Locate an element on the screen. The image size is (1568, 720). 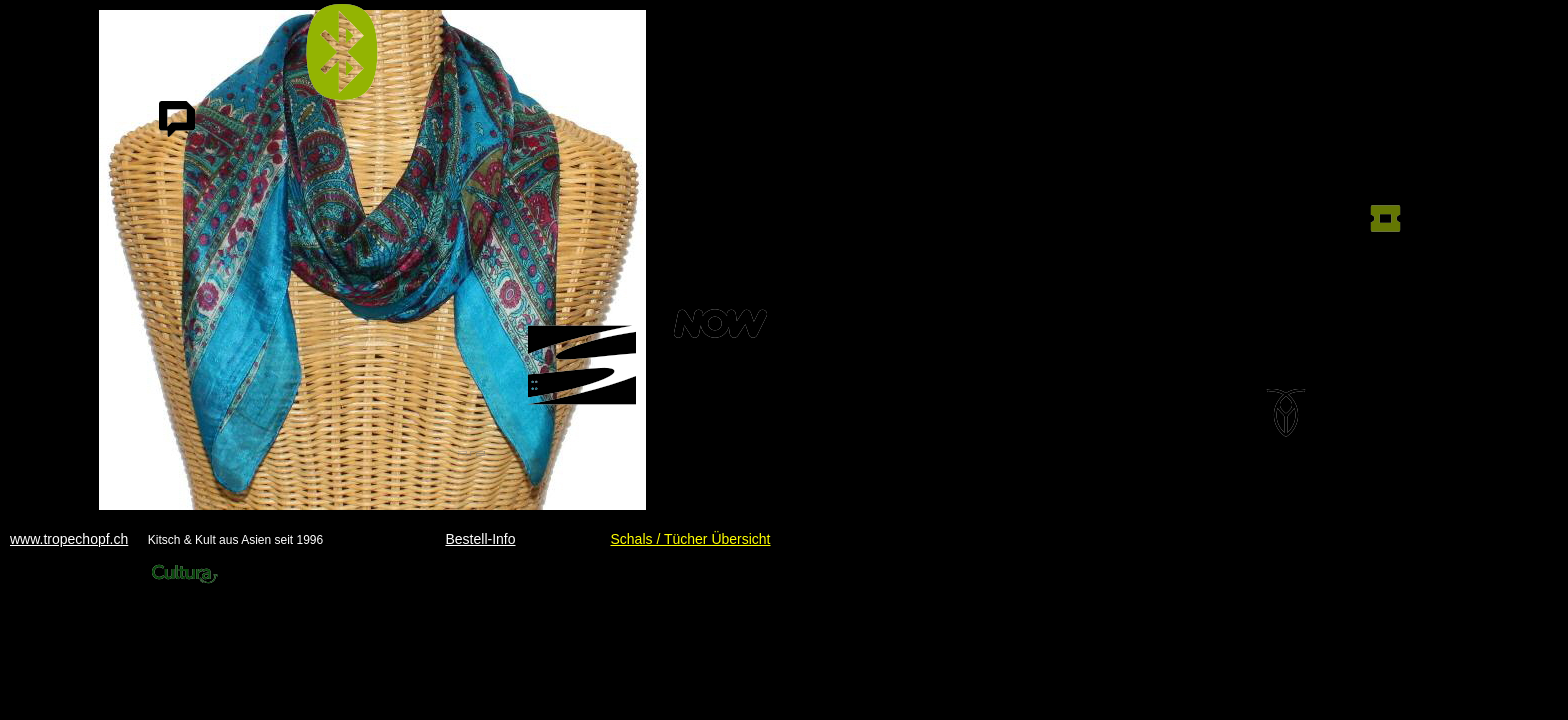
cockroach labs company logo is located at coordinates (1286, 413).